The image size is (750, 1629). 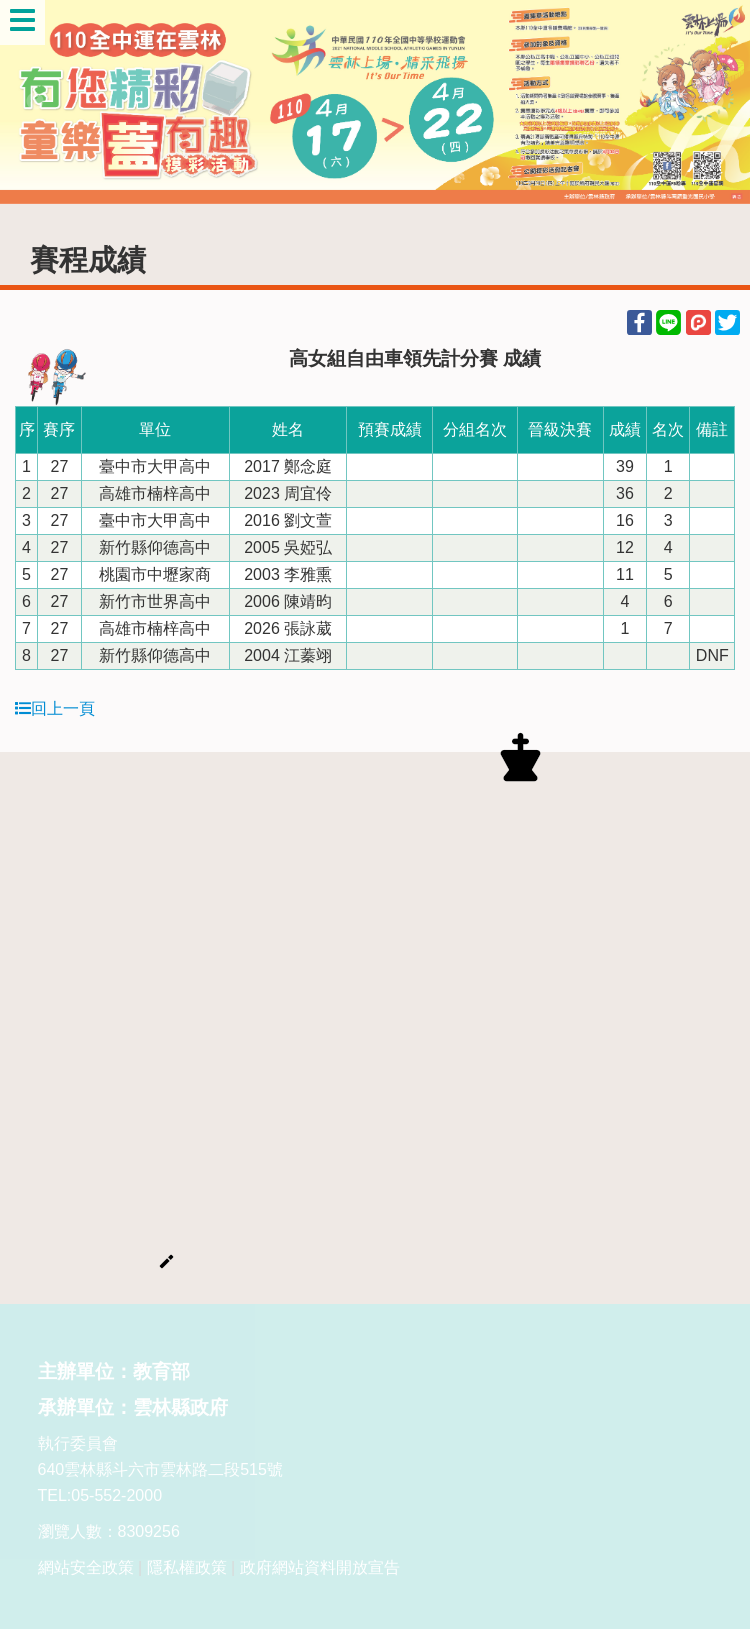 I want to click on chess king piece indicator, so click(x=520, y=758).